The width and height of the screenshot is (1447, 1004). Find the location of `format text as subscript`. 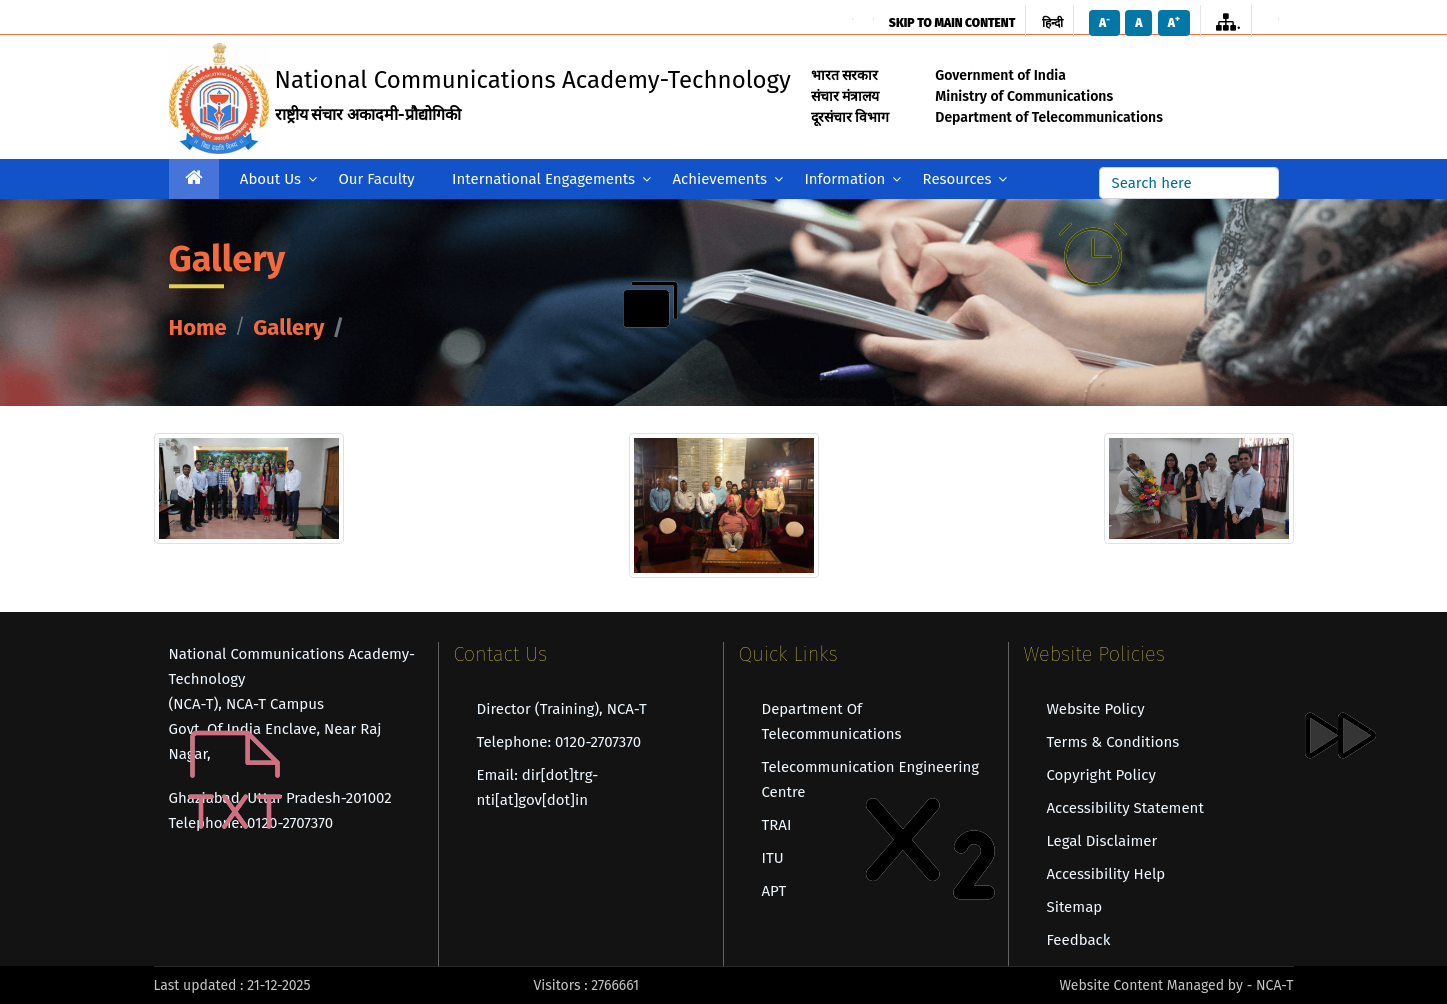

format text as subscript is located at coordinates (923, 846).